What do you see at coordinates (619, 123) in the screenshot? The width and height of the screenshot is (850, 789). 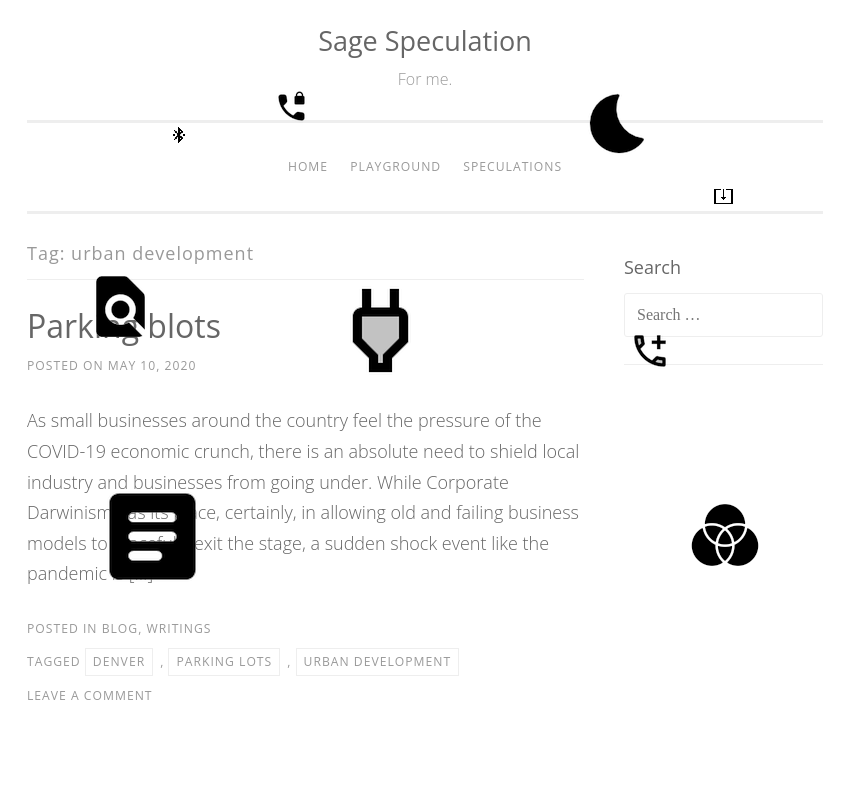 I see `enable bedtime or sleep mode` at bounding box center [619, 123].